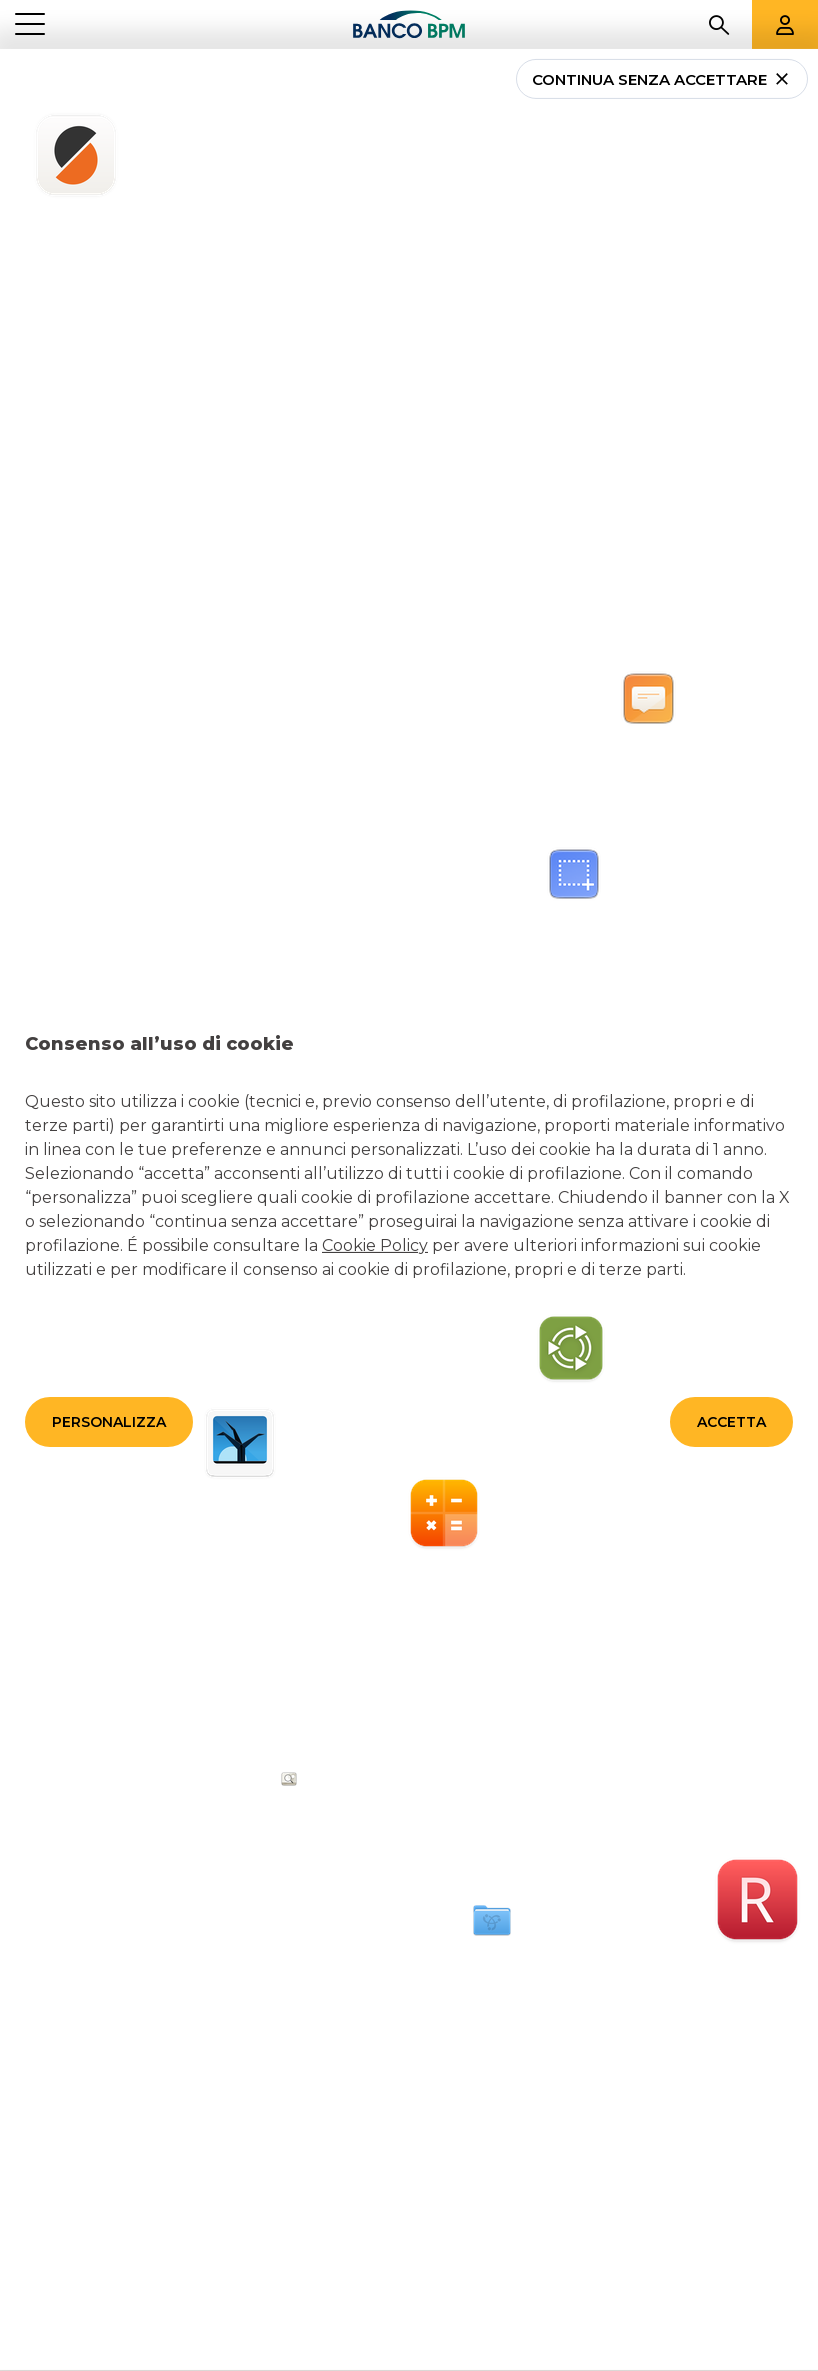 This screenshot has width=818, height=2371. I want to click on open shotwell photo manager, so click(240, 1443).